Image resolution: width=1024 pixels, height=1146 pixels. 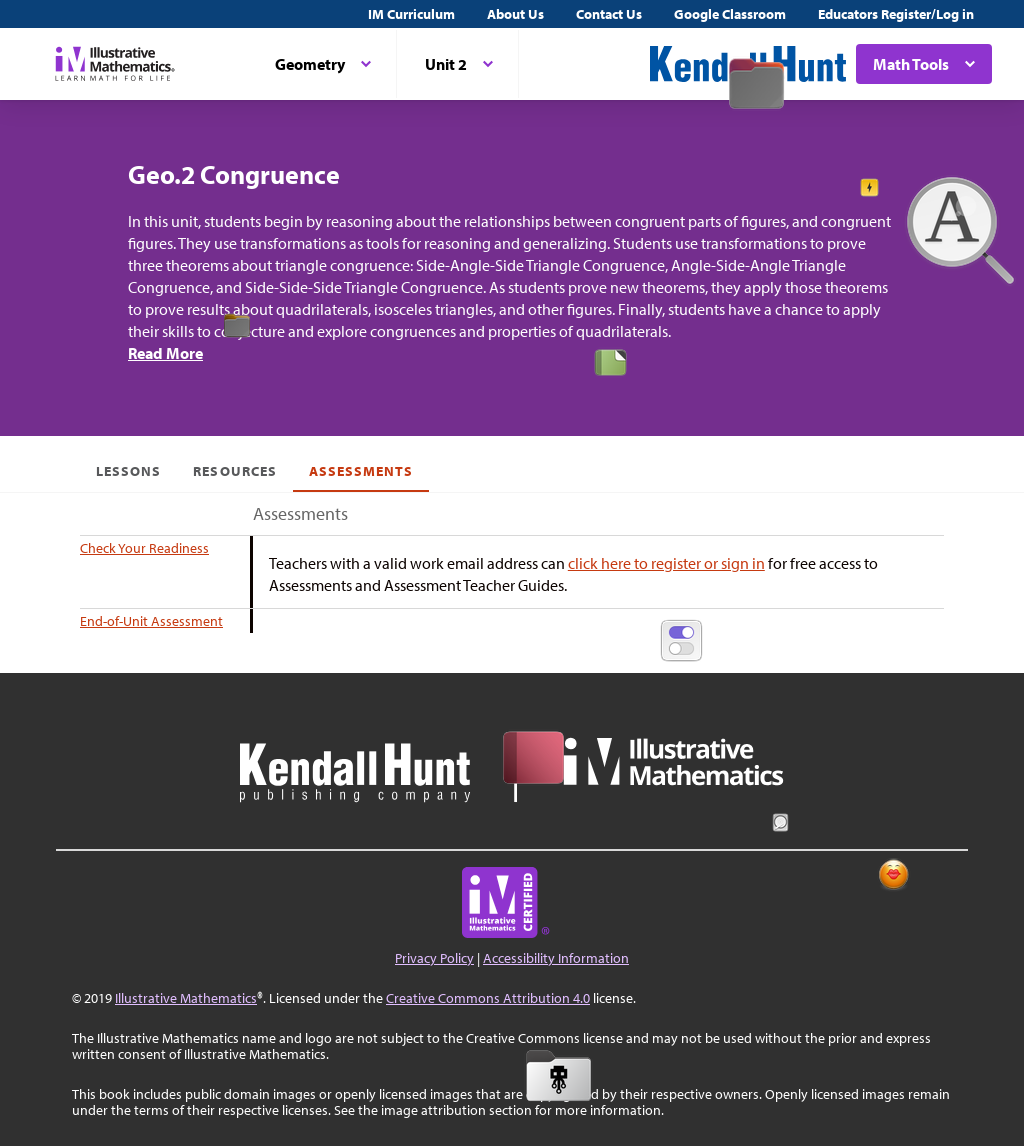 What do you see at coordinates (610, 362) in the screenshot?
I see `customize desktop theme settings` at bounding box center [610, 362].